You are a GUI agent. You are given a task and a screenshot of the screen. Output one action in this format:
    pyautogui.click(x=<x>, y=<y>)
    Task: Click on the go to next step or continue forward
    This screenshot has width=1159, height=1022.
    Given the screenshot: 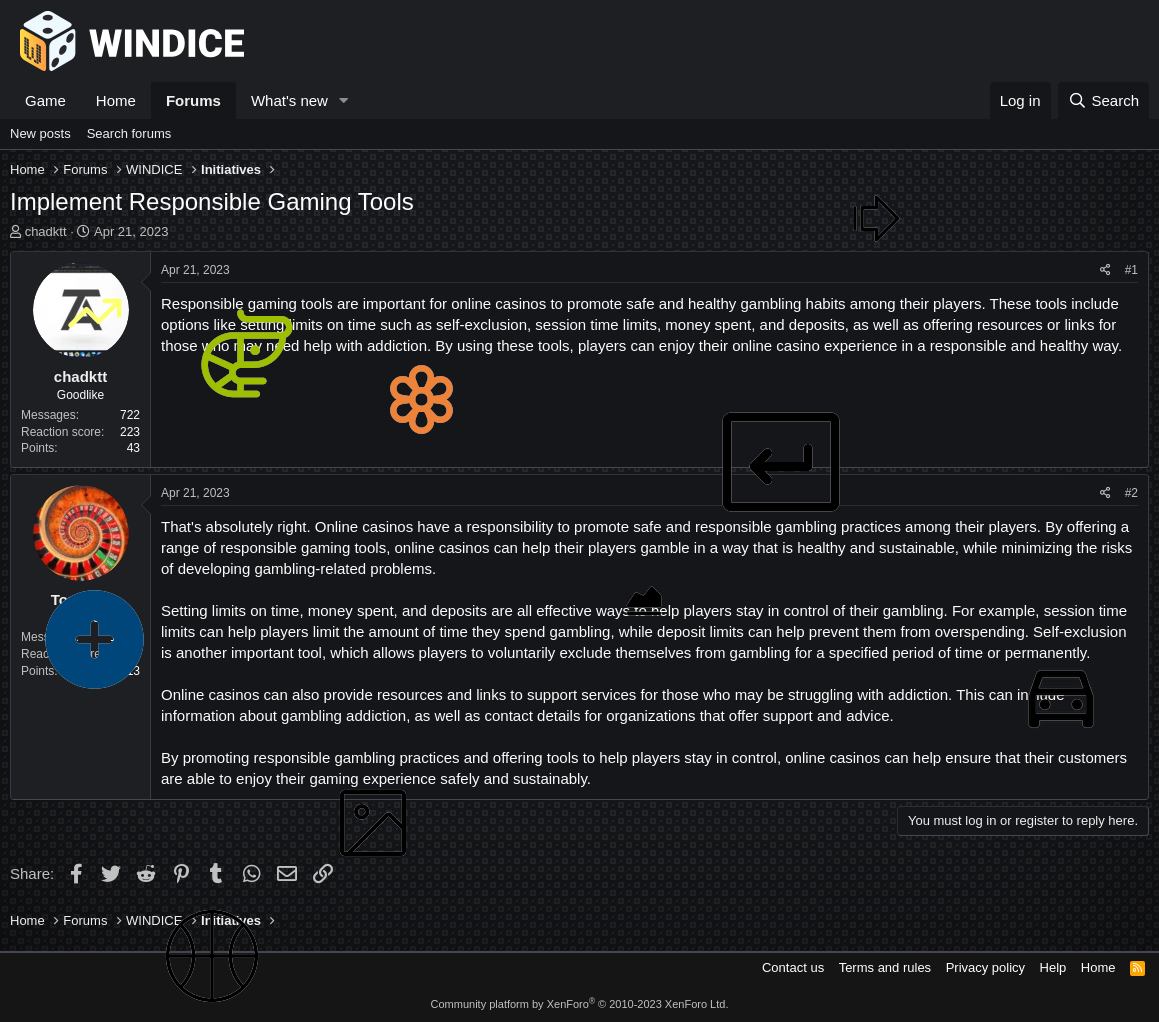 What is the action you would take?
    pyautogui.click(x=874, y=218)
    